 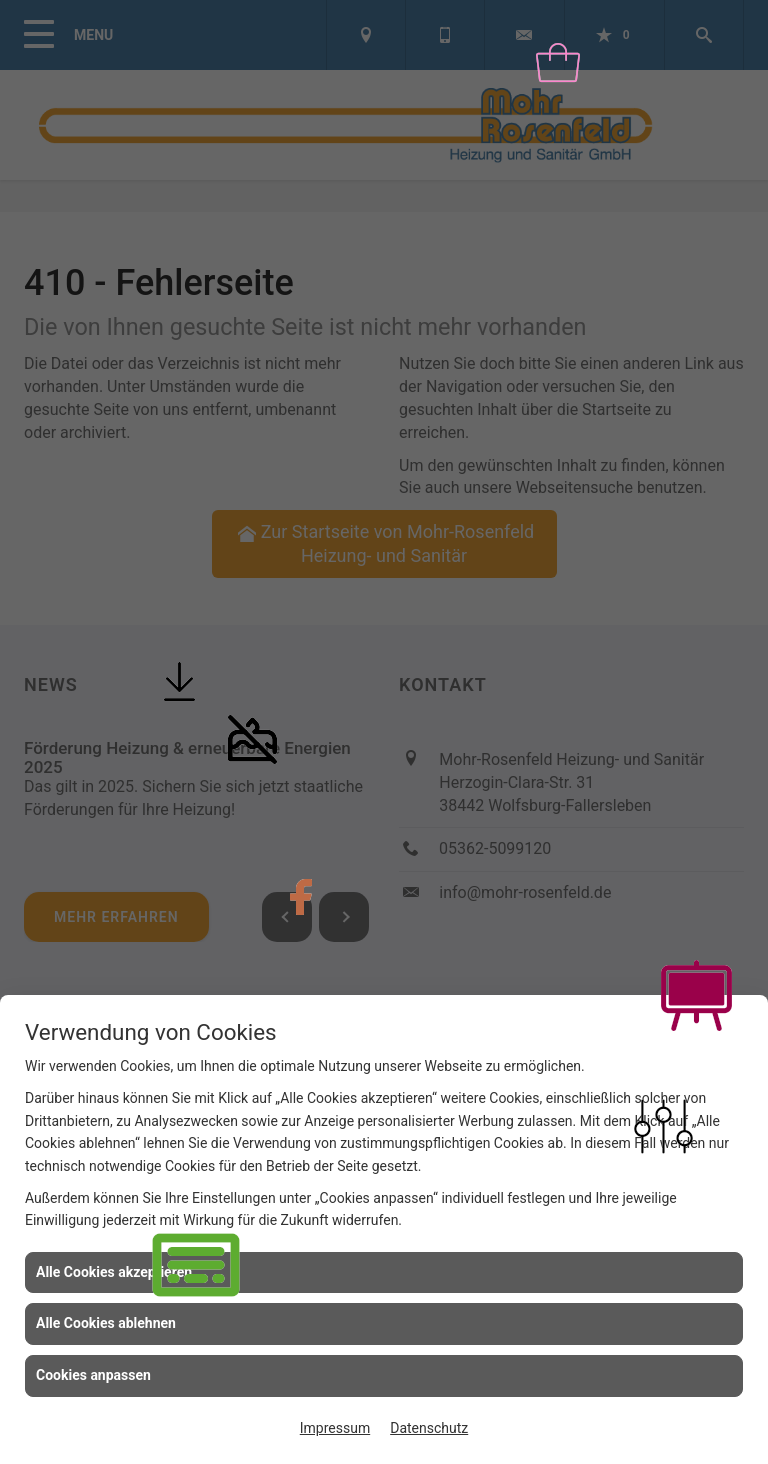 I want to click on open presentation mode, so click(x=696, y=995).